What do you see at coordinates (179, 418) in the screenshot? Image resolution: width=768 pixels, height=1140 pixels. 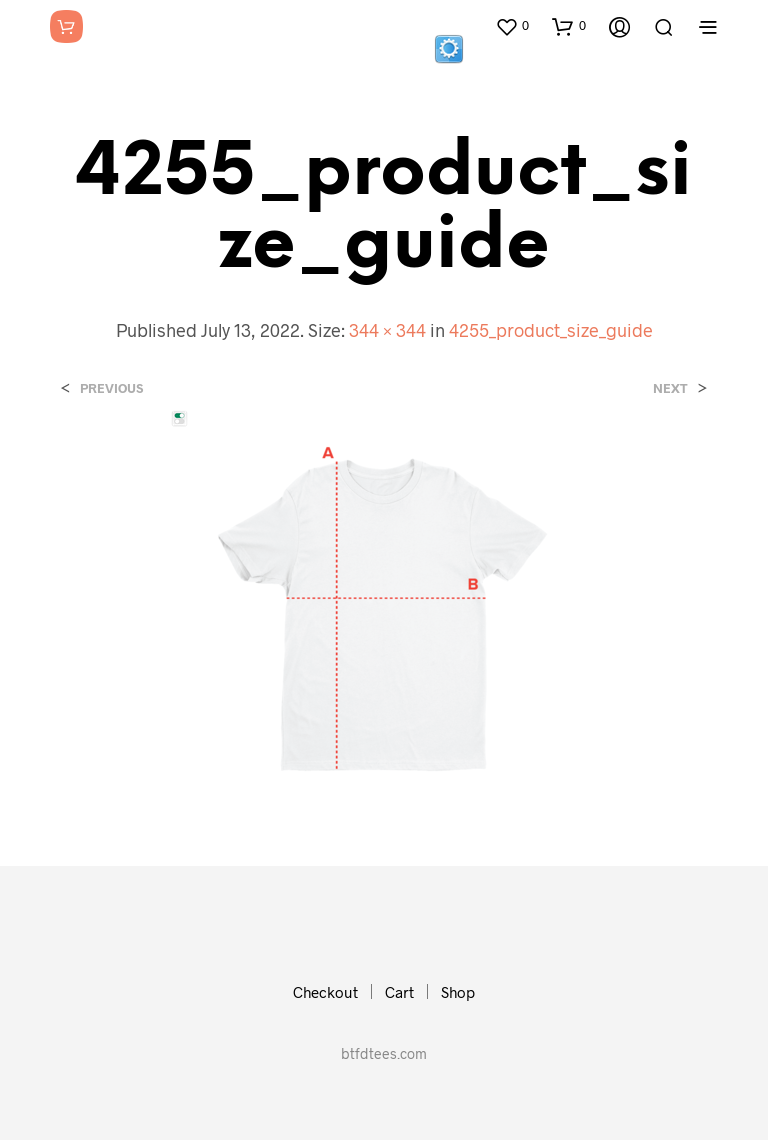 I see `open gnome tweaks settings application` at bounding box center [179, 418].